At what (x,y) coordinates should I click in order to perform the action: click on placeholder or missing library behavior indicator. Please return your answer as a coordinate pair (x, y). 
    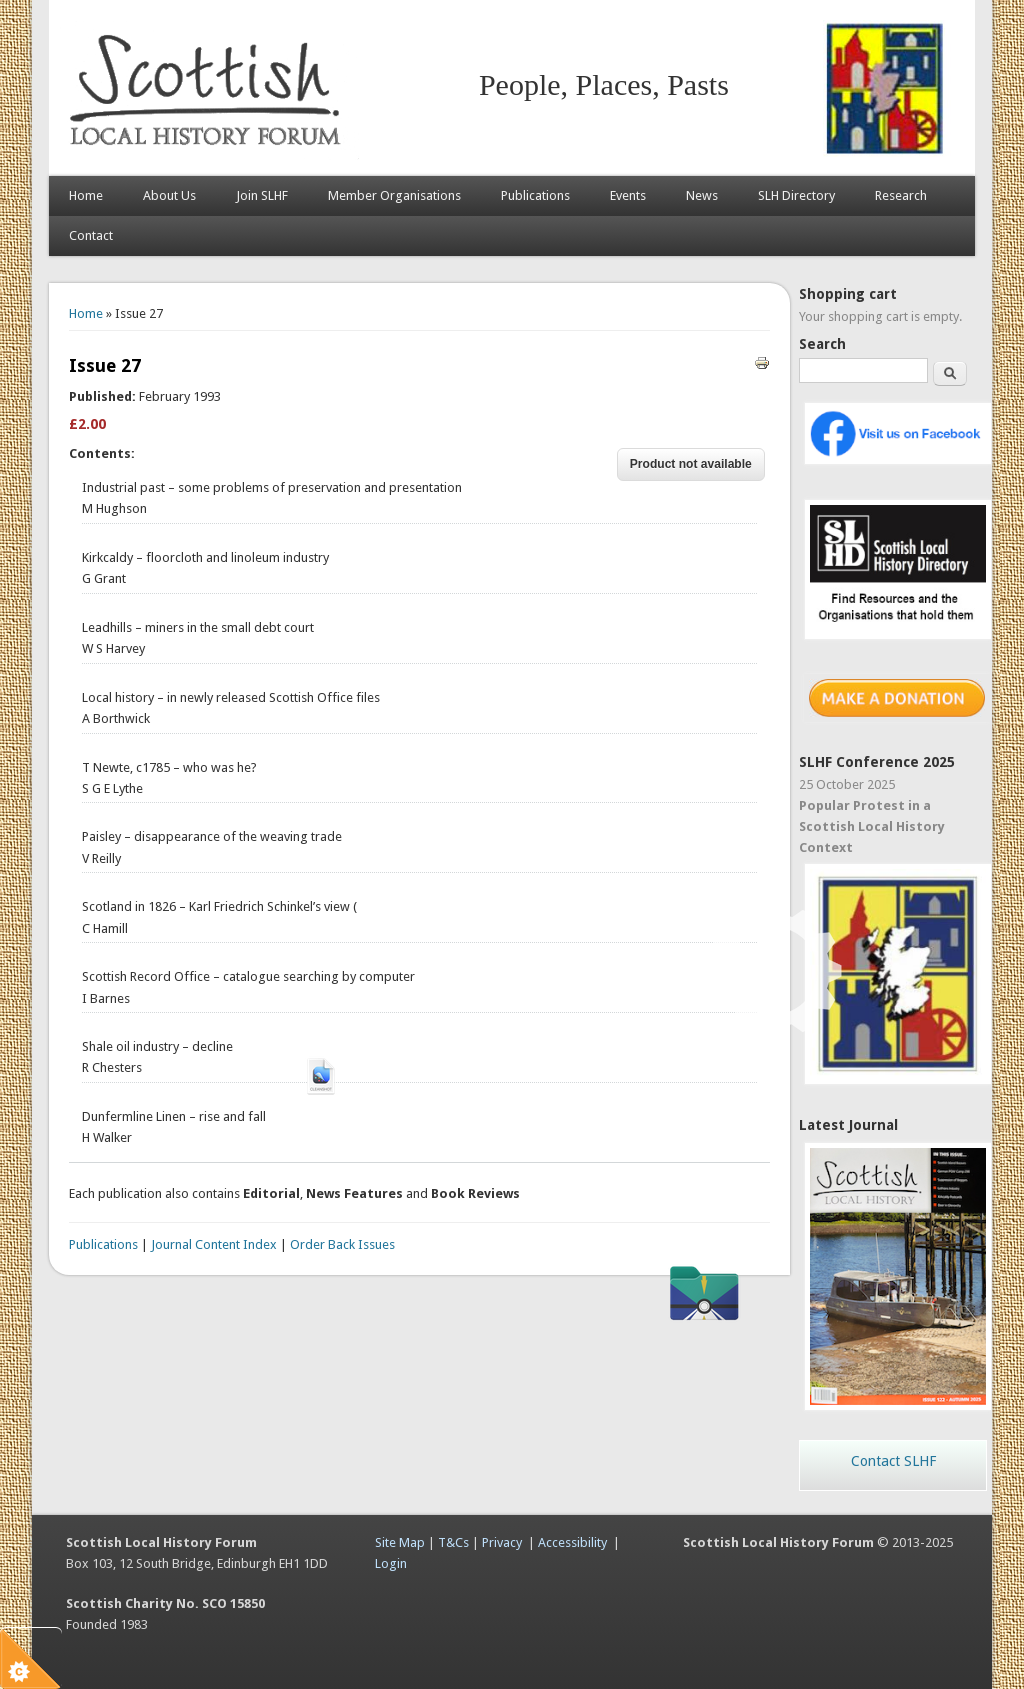
    Looking at the image, I should click on (774, 971).